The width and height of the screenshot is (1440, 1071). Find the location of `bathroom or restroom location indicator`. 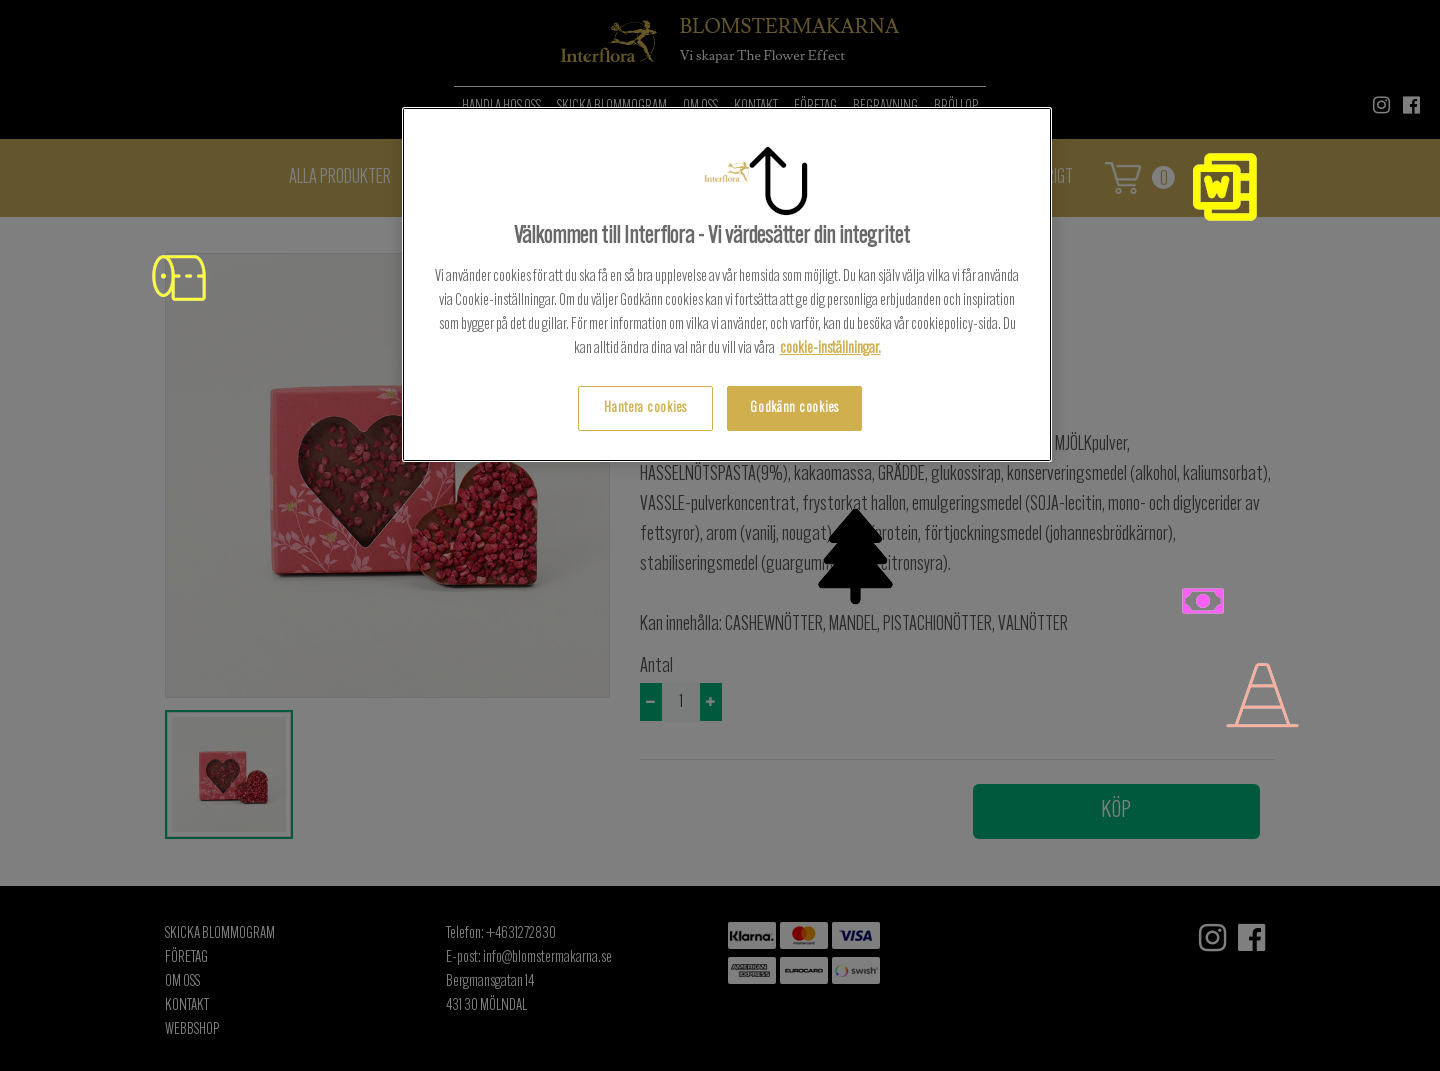

bathroom or restroom location indicator is located at coordinates (179, 278).